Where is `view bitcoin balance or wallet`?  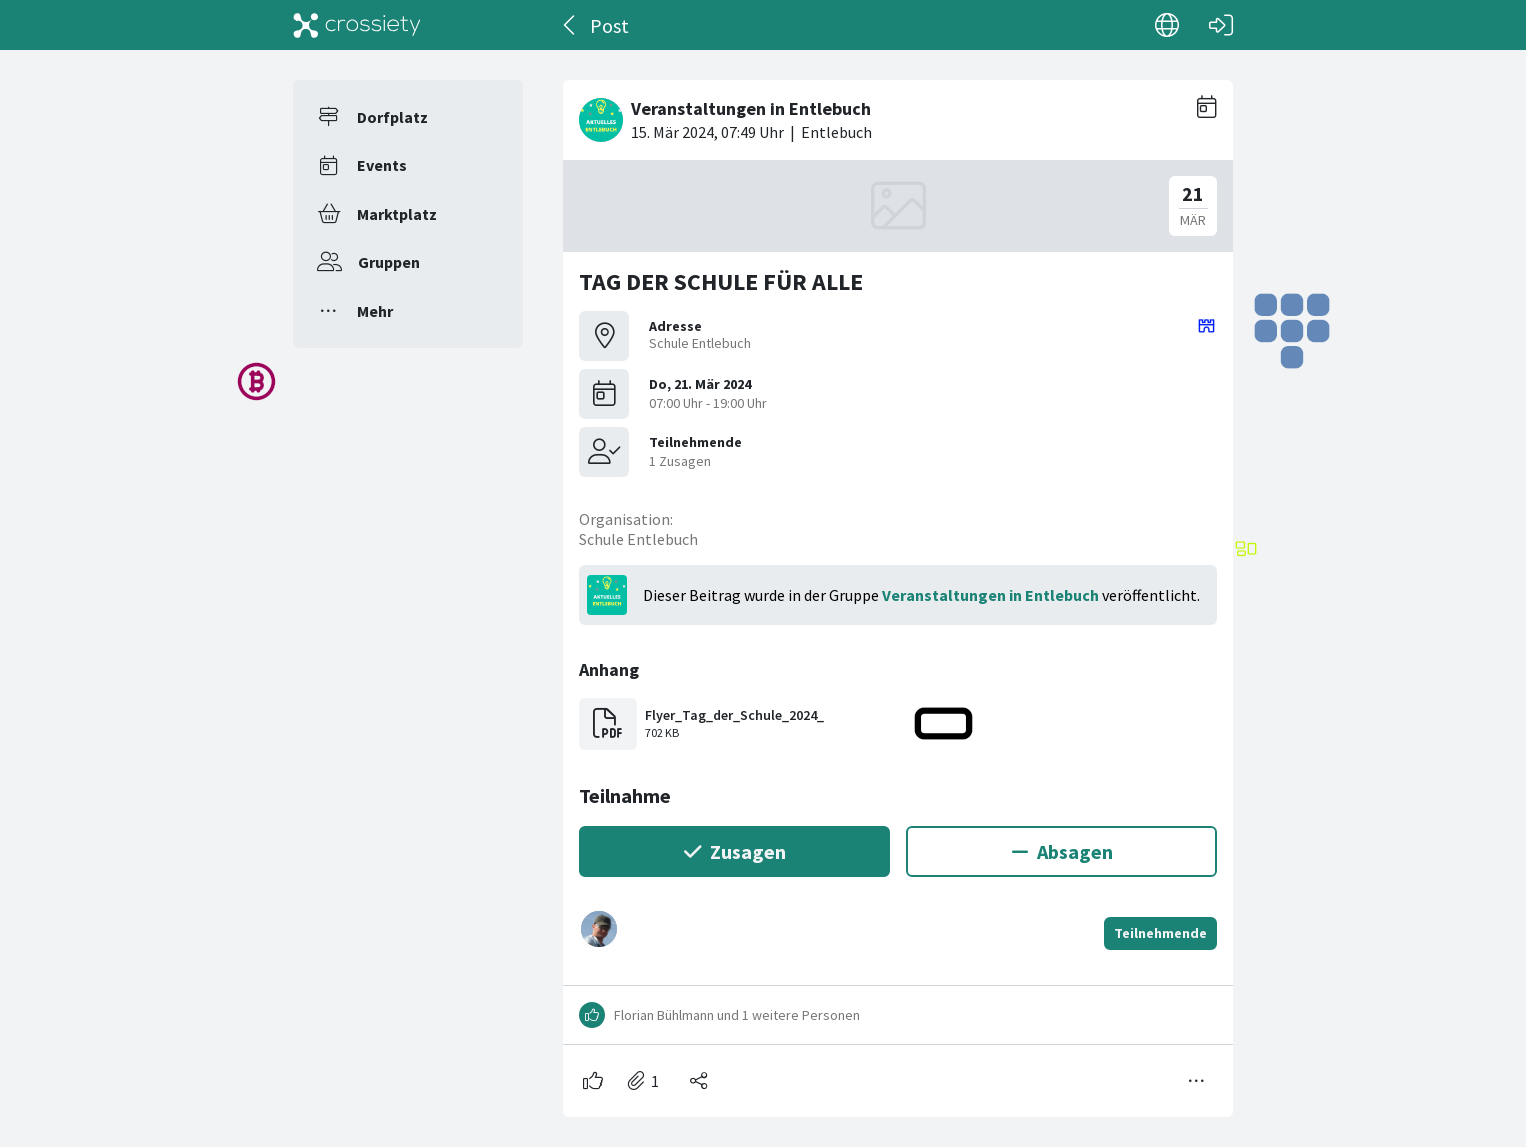
view bitcoin balance or wallet is located at coordinates (256, 381).